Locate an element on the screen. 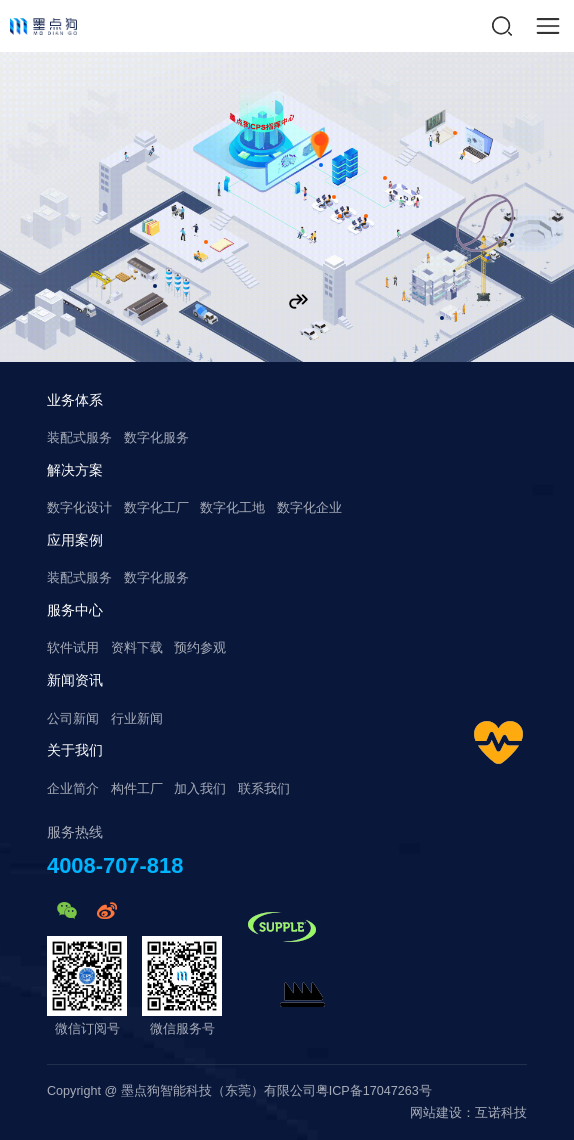  view health or fitness tracking data is located at coordinates (498, 742).